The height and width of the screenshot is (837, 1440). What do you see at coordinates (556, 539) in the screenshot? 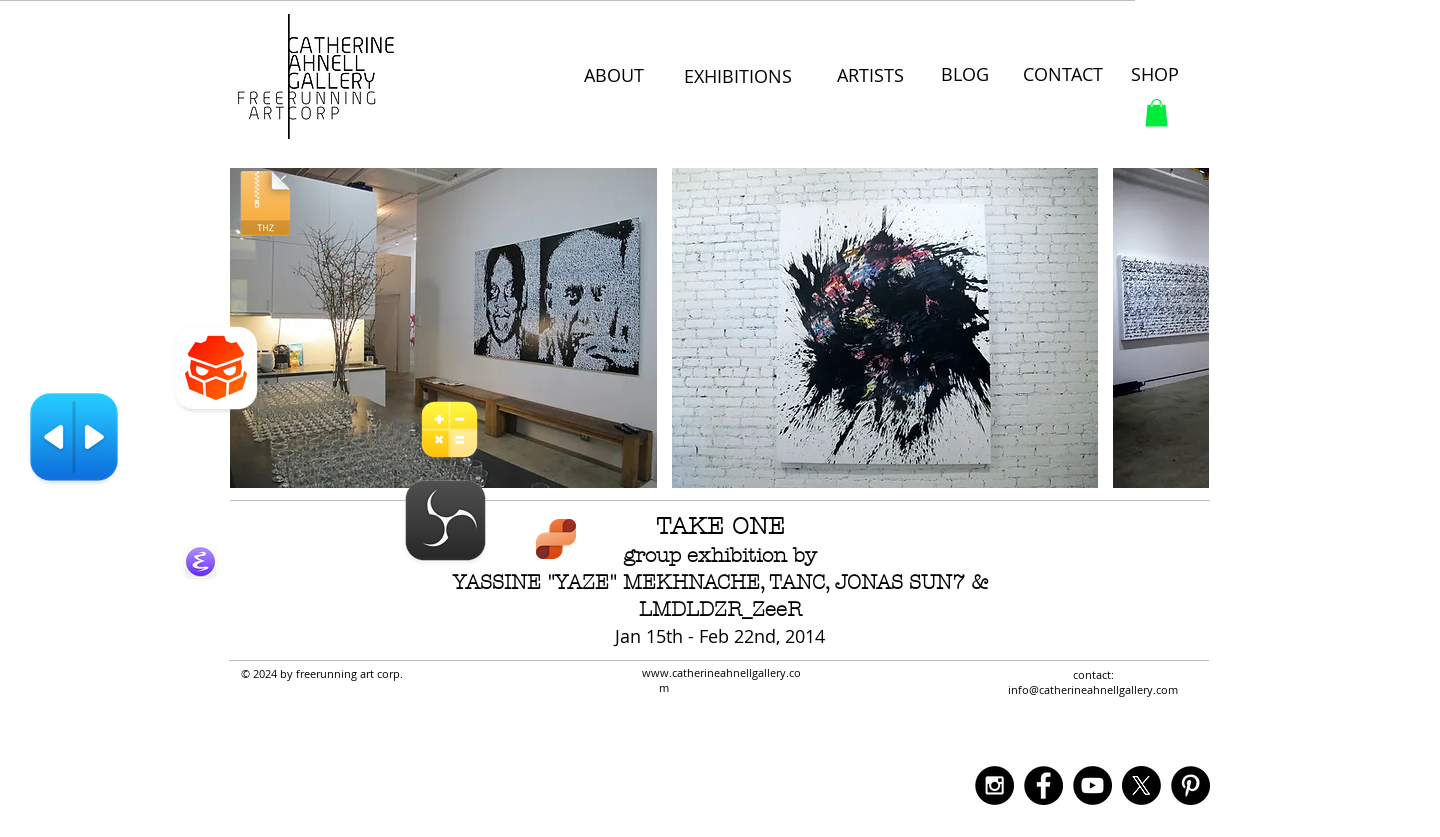
I see `open microsoft power apps` at bounding box center [556, 539].